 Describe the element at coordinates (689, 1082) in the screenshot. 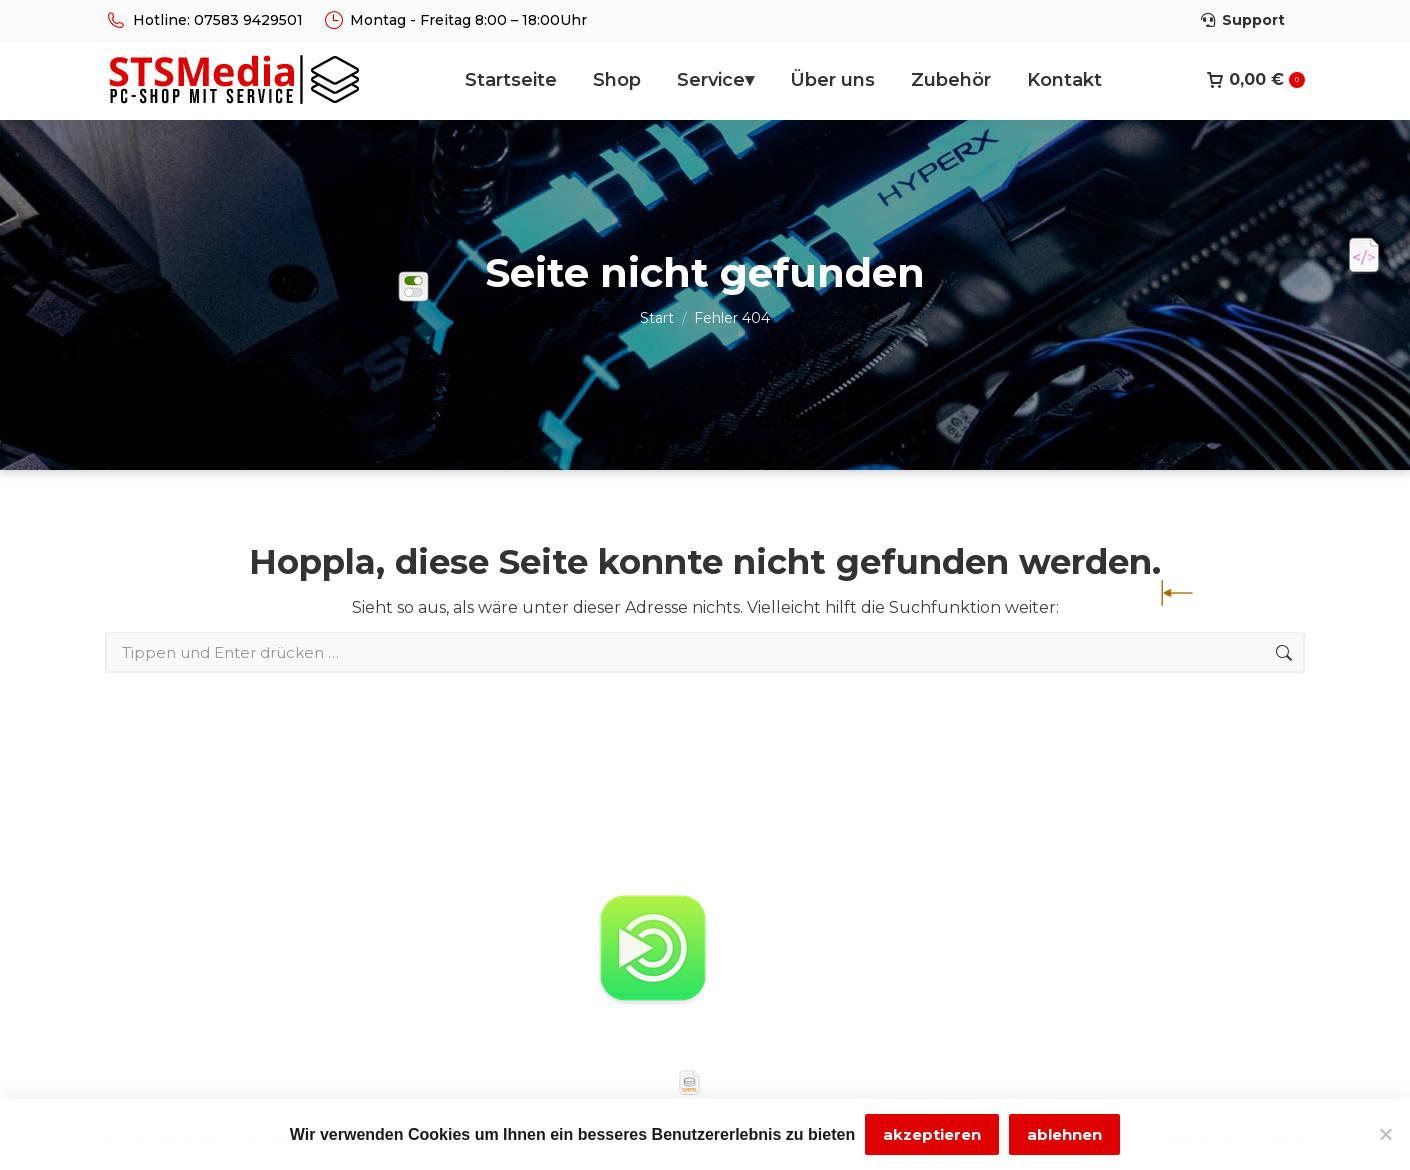

I see `a yaml configuration file` at that location.